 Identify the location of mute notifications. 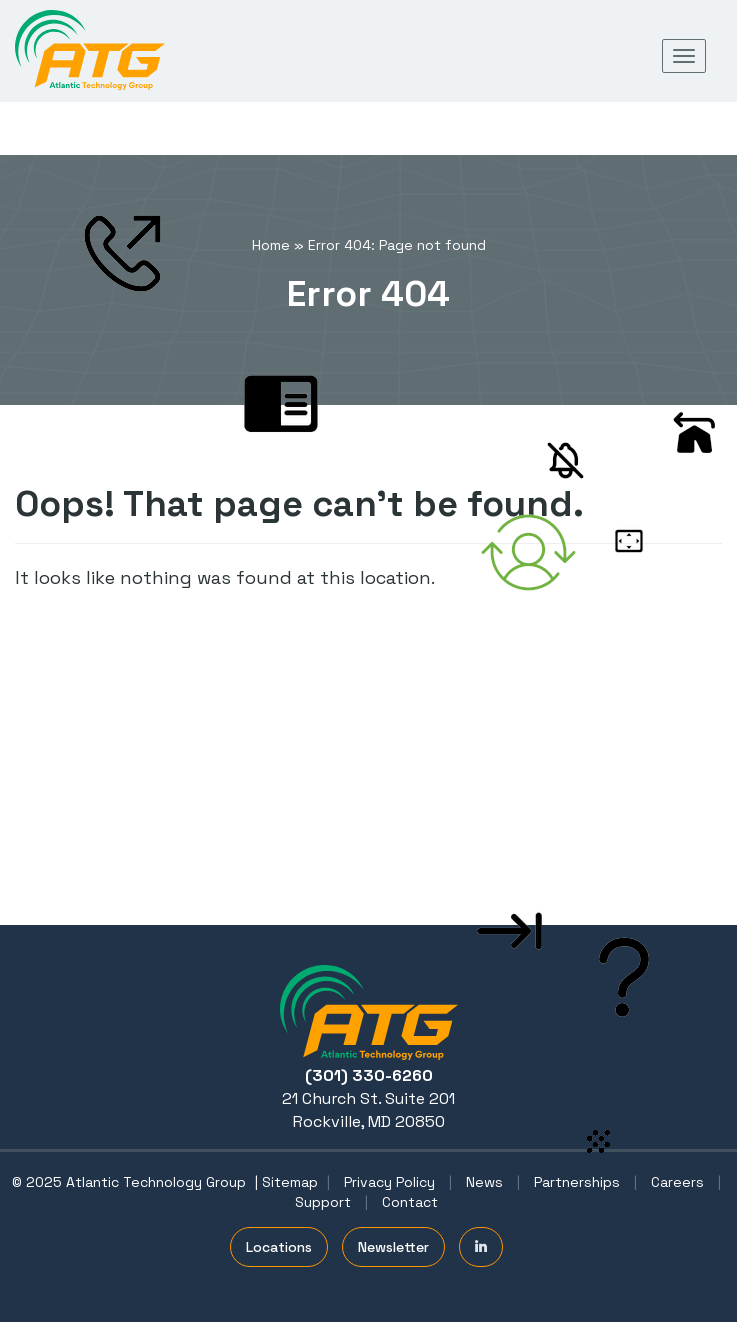
(565, 460).